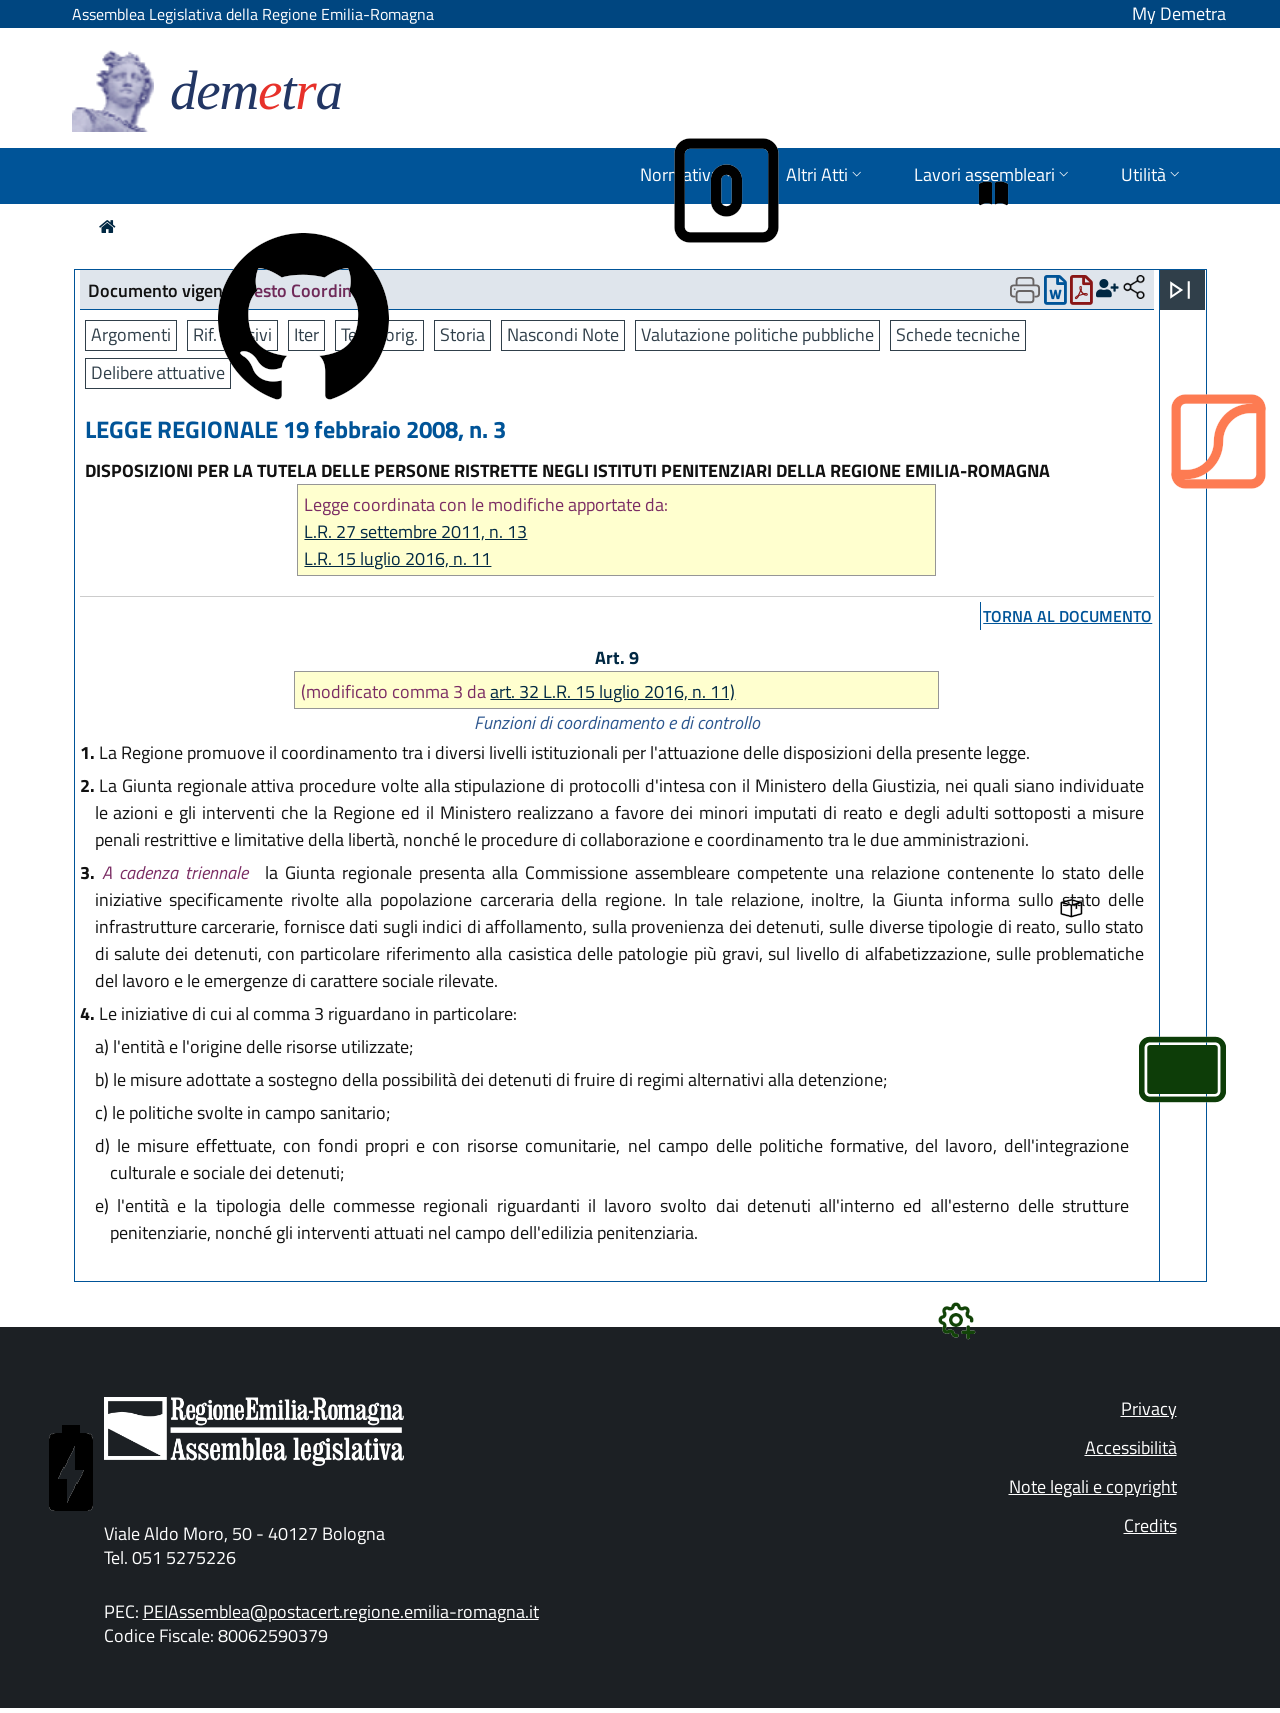 The width and height of the screenshot is (1280, 1713). Describe the element at coordinates (1070, 907) in the screenshot. I see `view package or module contents` at that location.